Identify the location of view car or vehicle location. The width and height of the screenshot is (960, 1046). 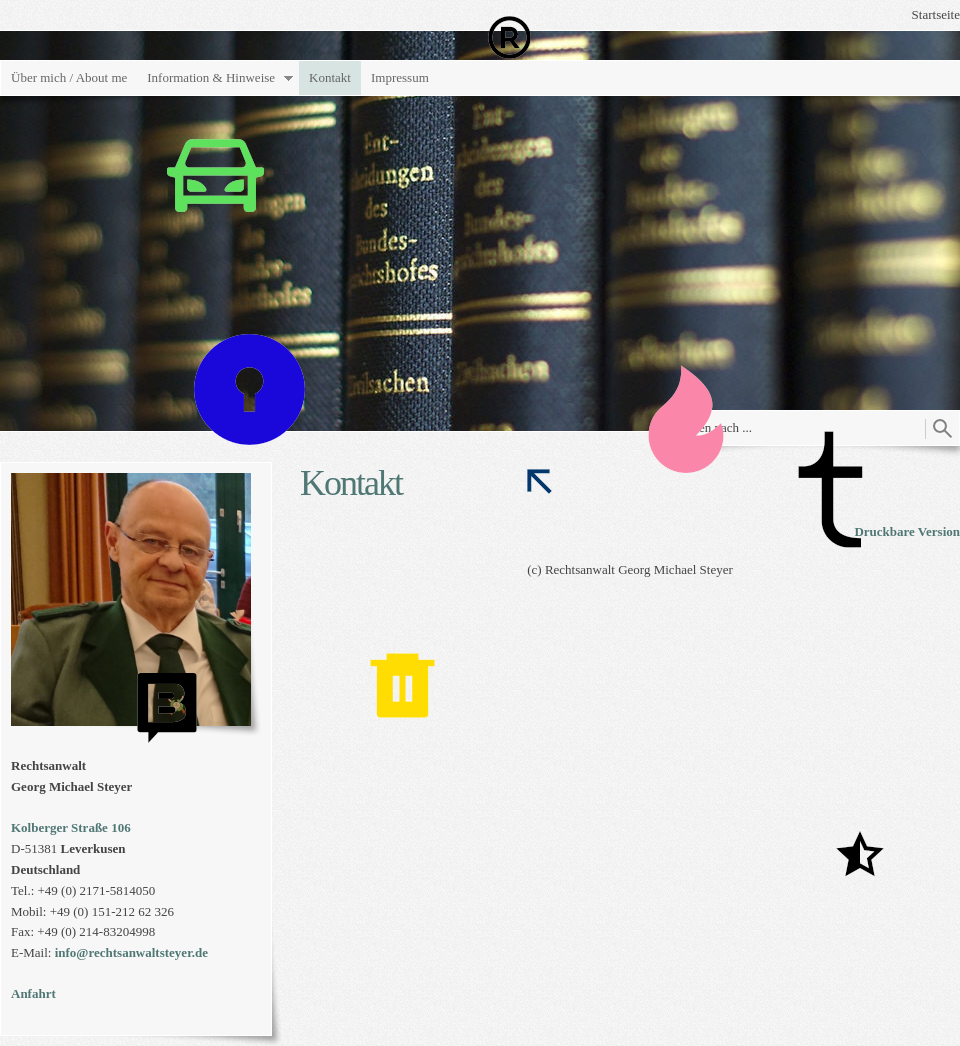
(215, 171).